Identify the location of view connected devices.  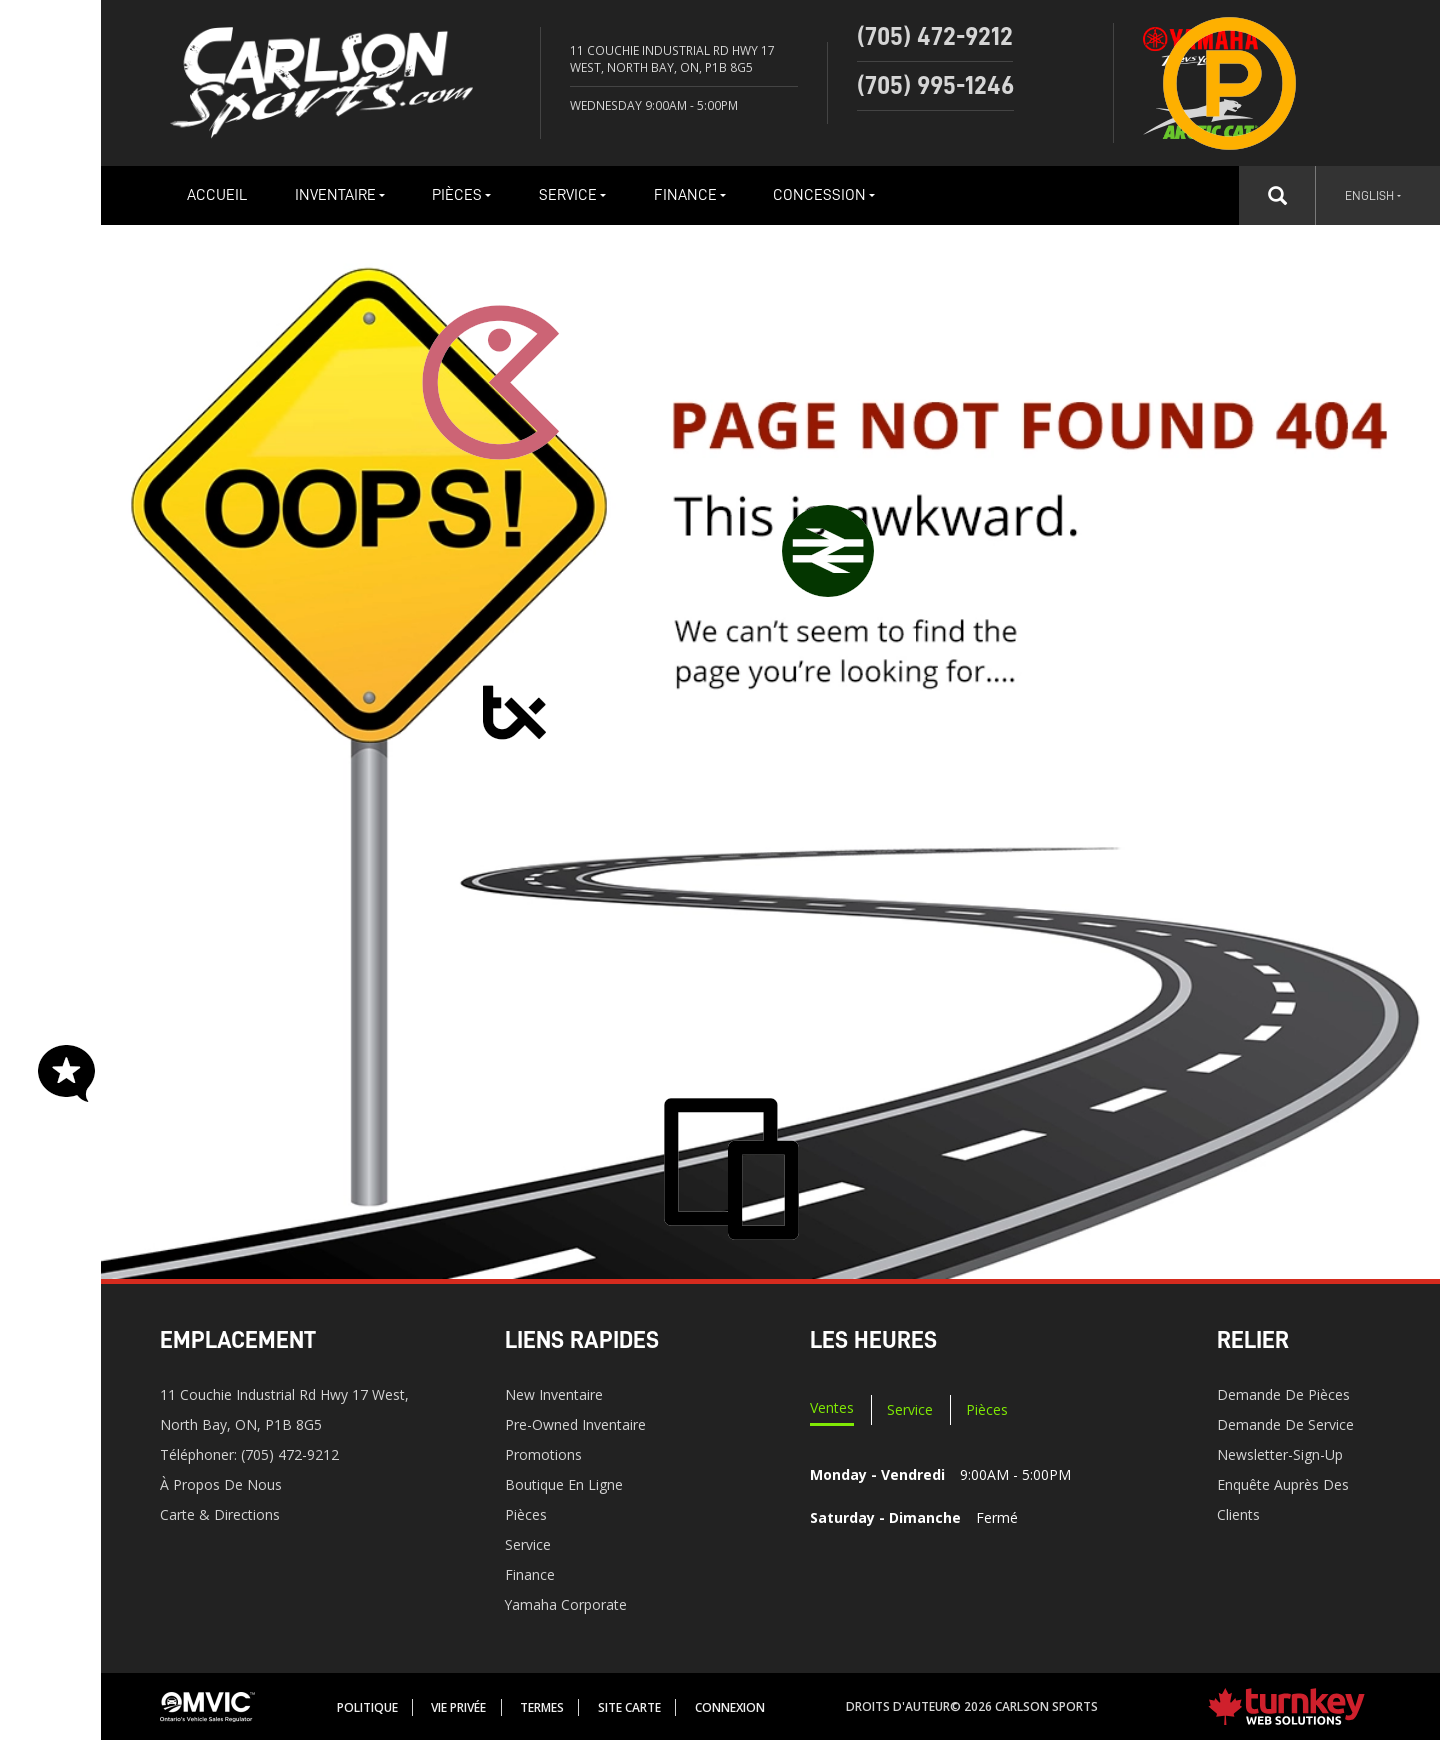
(728, 1169).